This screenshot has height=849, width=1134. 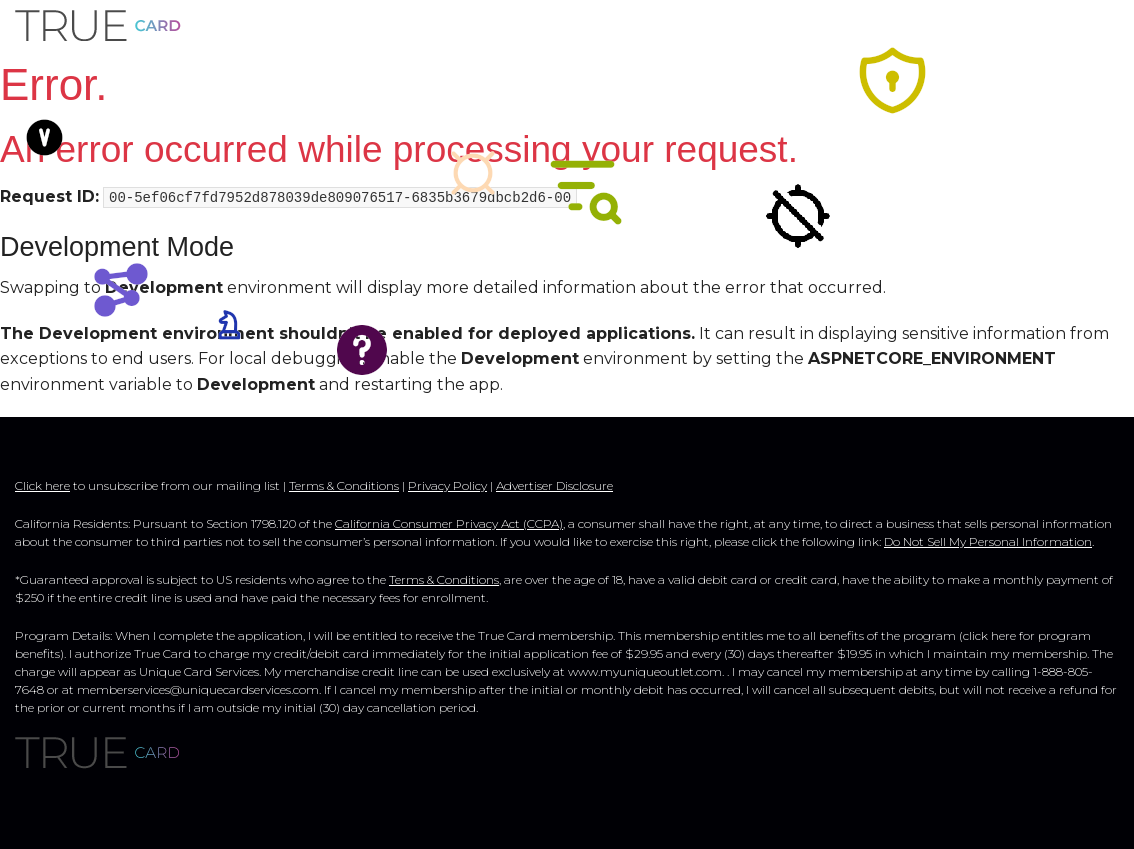 What do you see at coordinates (44, 137) in the screenshot?
I see `indicates a verified status or badge` at bounding box center [44, 137].